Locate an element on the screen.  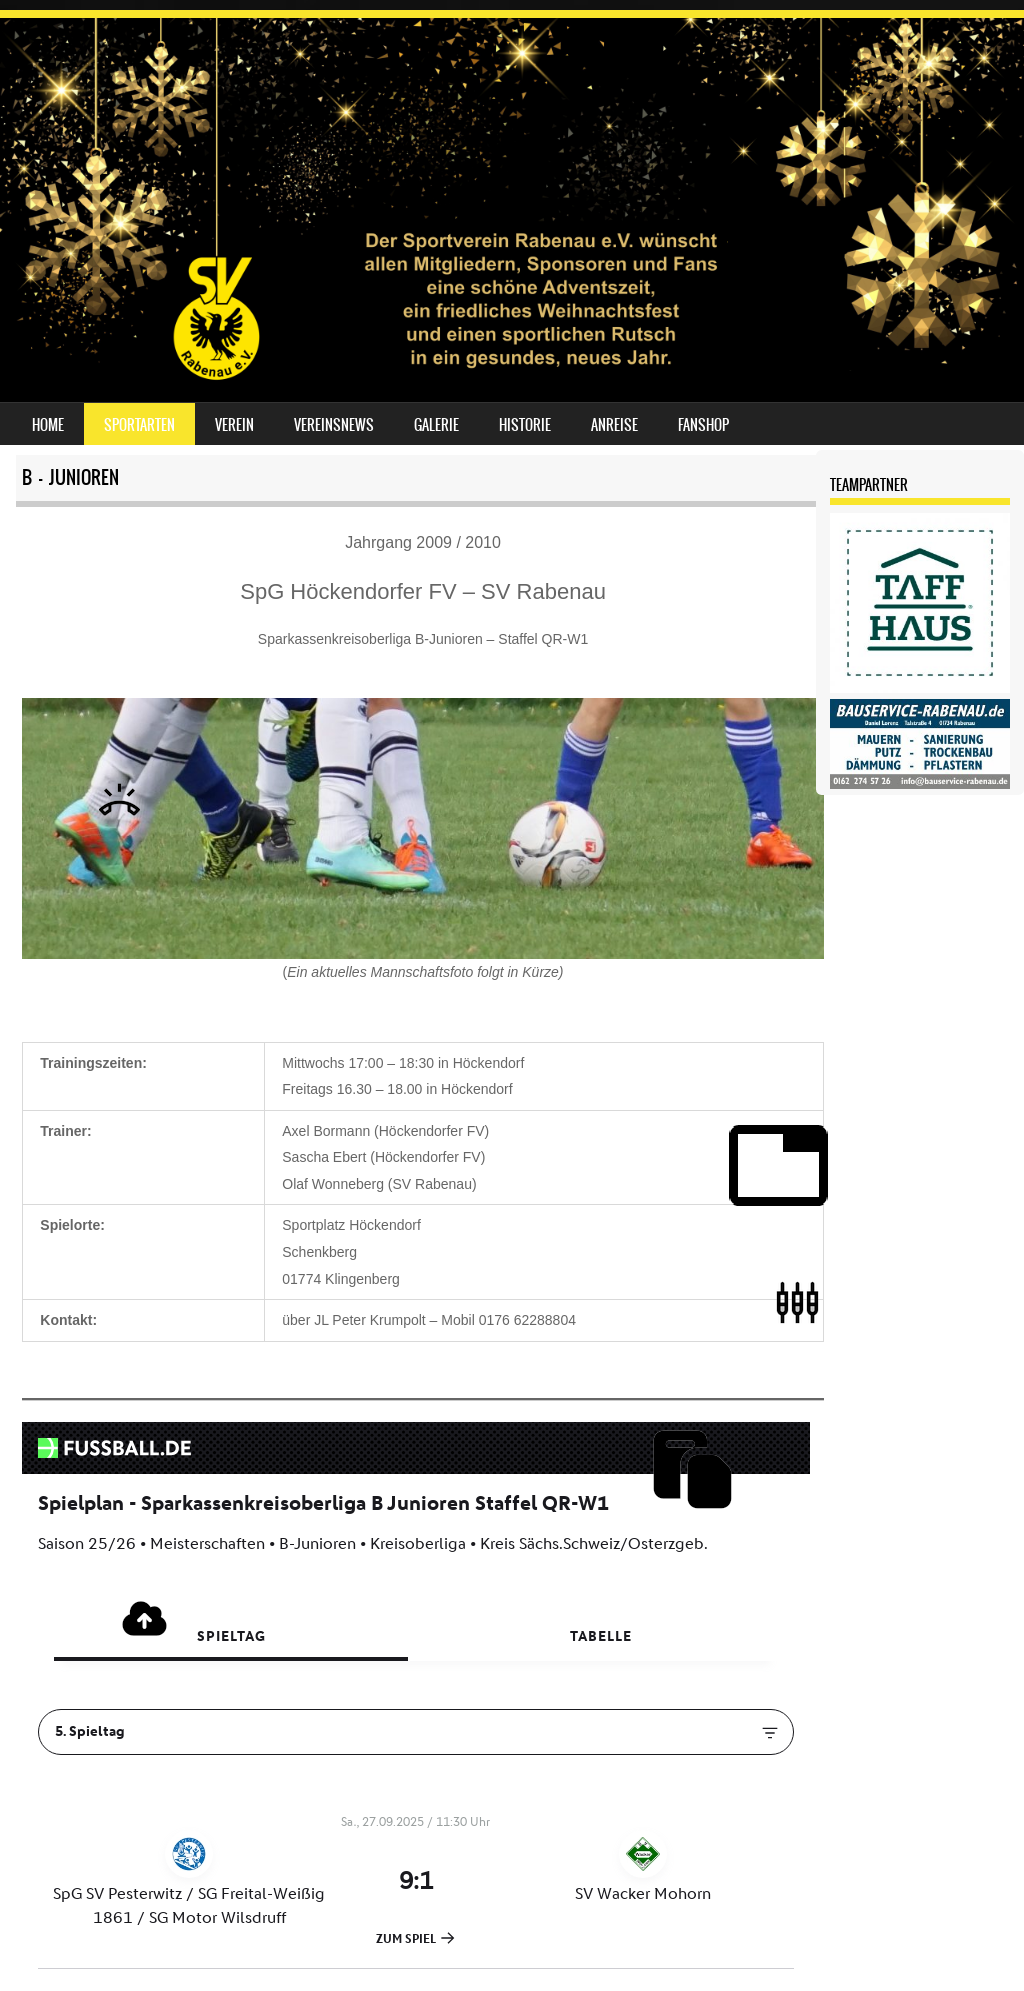
upload file to cloud storage is located at coordinates (144, 1618).